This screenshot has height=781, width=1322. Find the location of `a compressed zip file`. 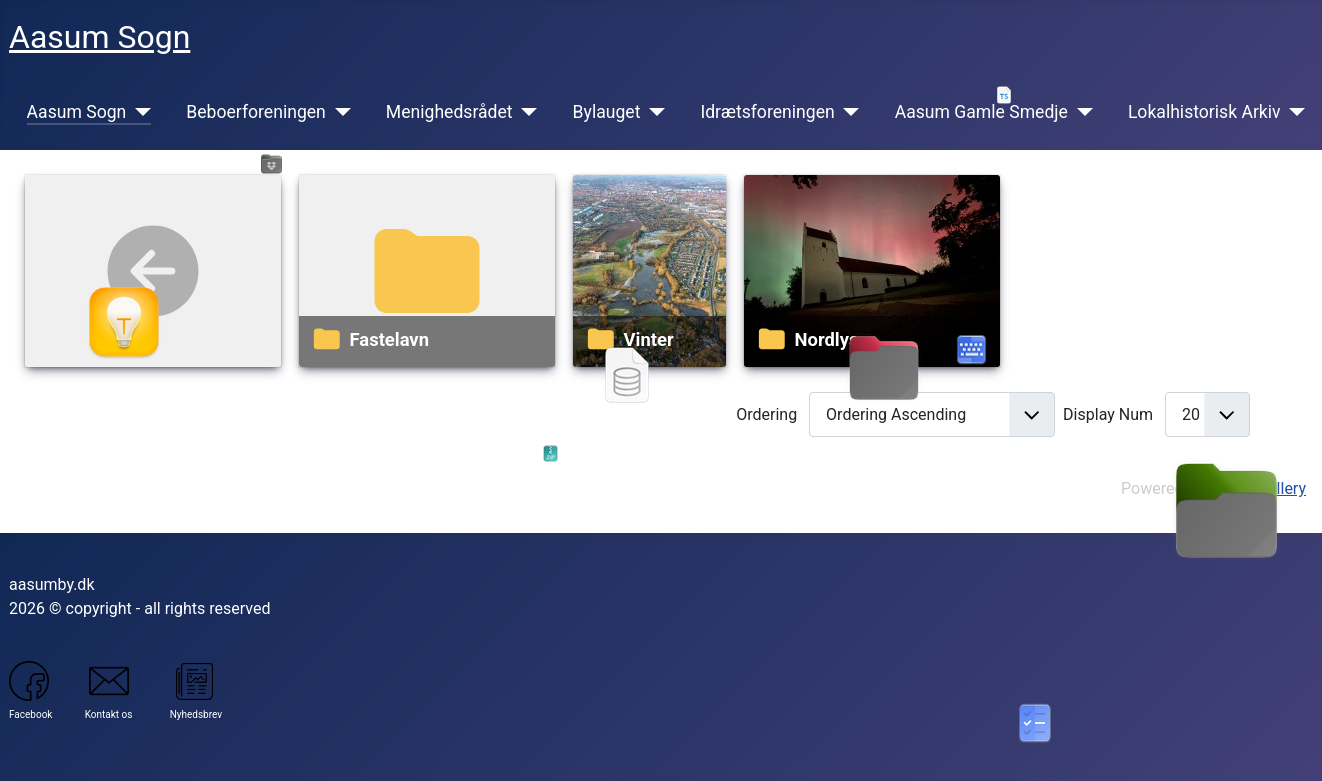

a compressed zip file is located at coordinates (550, 453).